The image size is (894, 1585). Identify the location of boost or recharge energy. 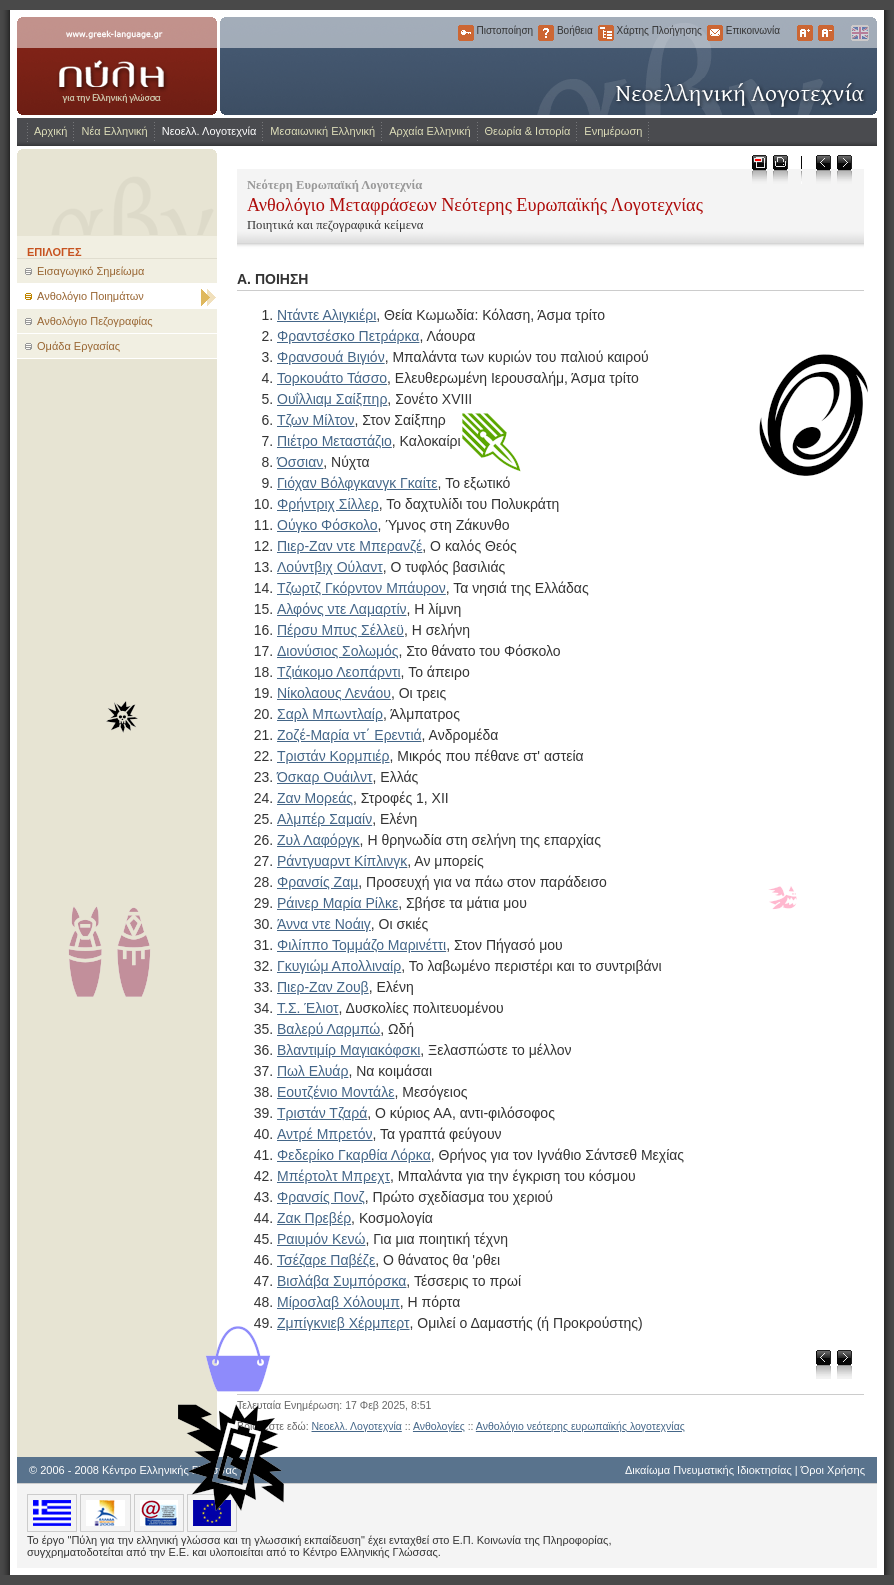
(230, 1457).